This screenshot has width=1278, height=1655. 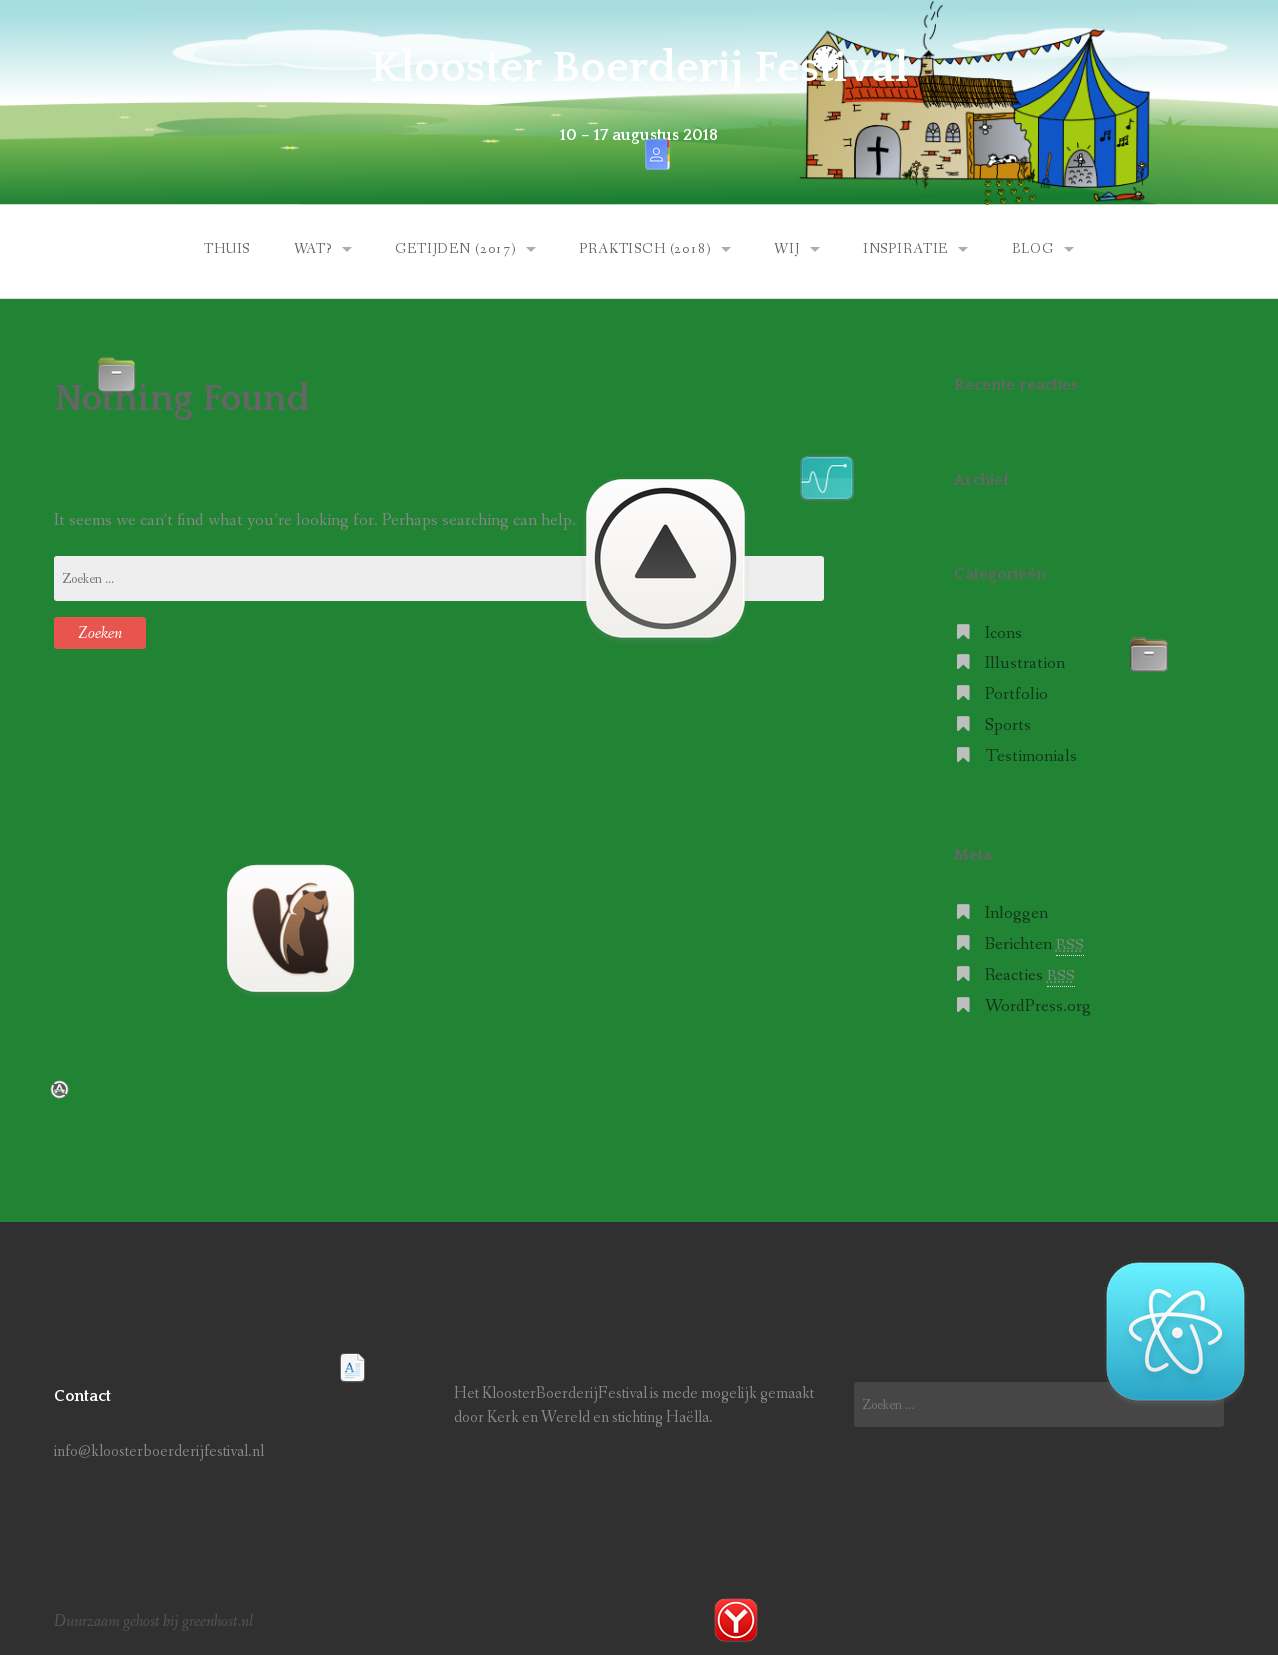 What do you see at coordinates (665, 558) in the screenshot?
I see `launch AppImageLauncher application` at bounding box center [665, 558].